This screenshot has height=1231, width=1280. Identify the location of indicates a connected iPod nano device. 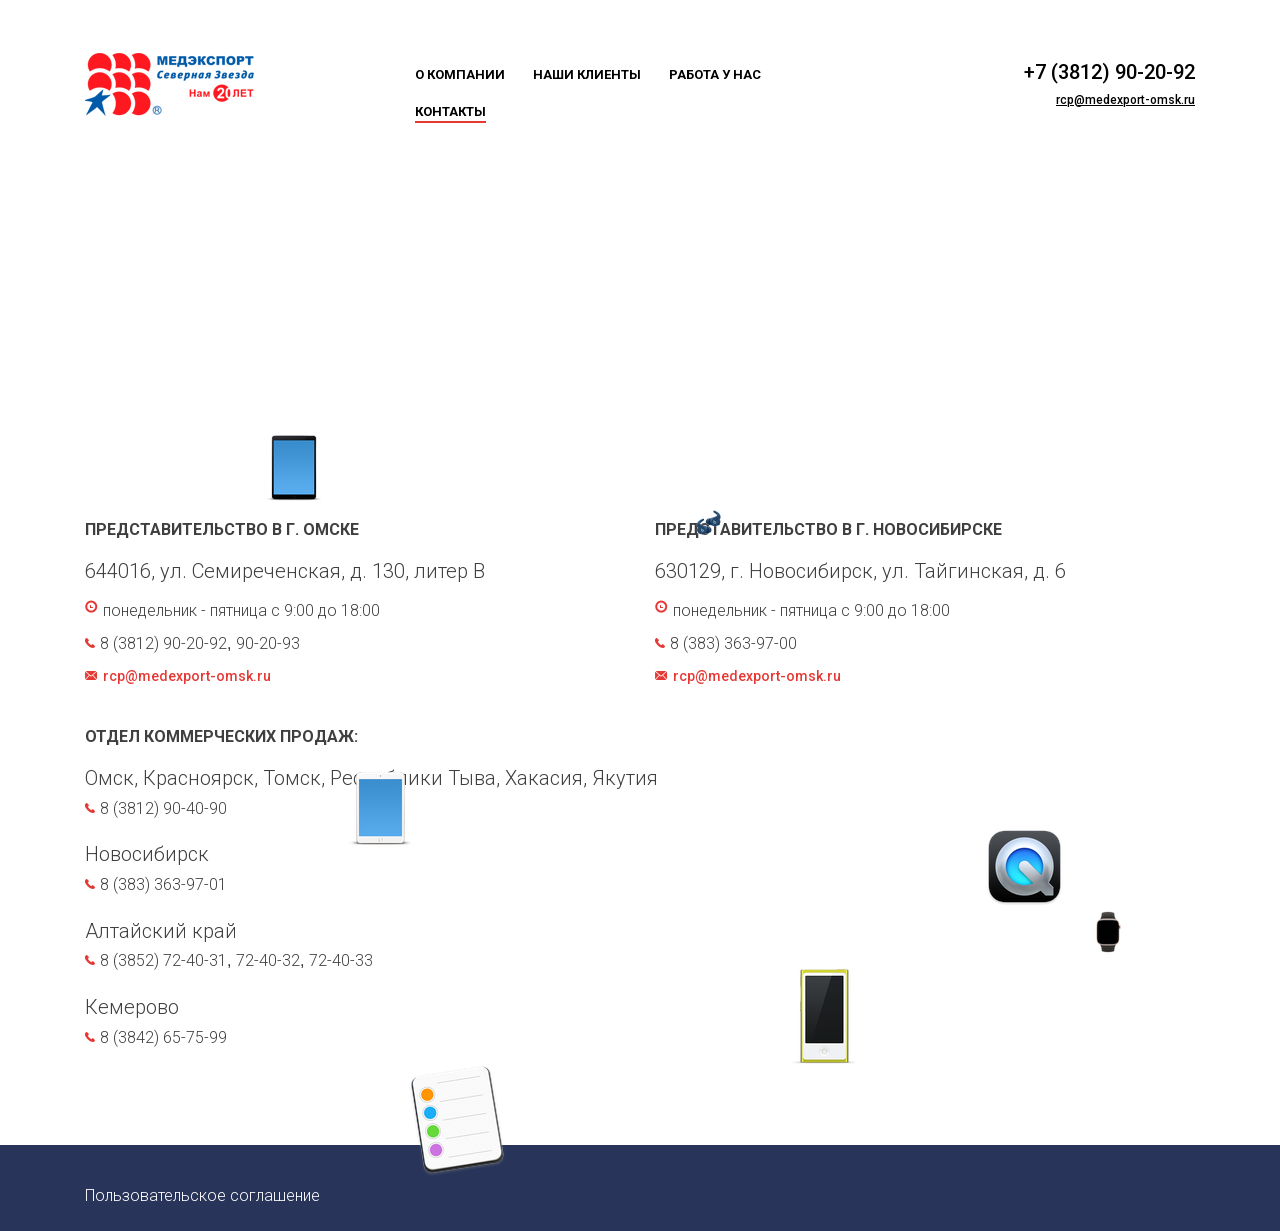
(824, 1016).